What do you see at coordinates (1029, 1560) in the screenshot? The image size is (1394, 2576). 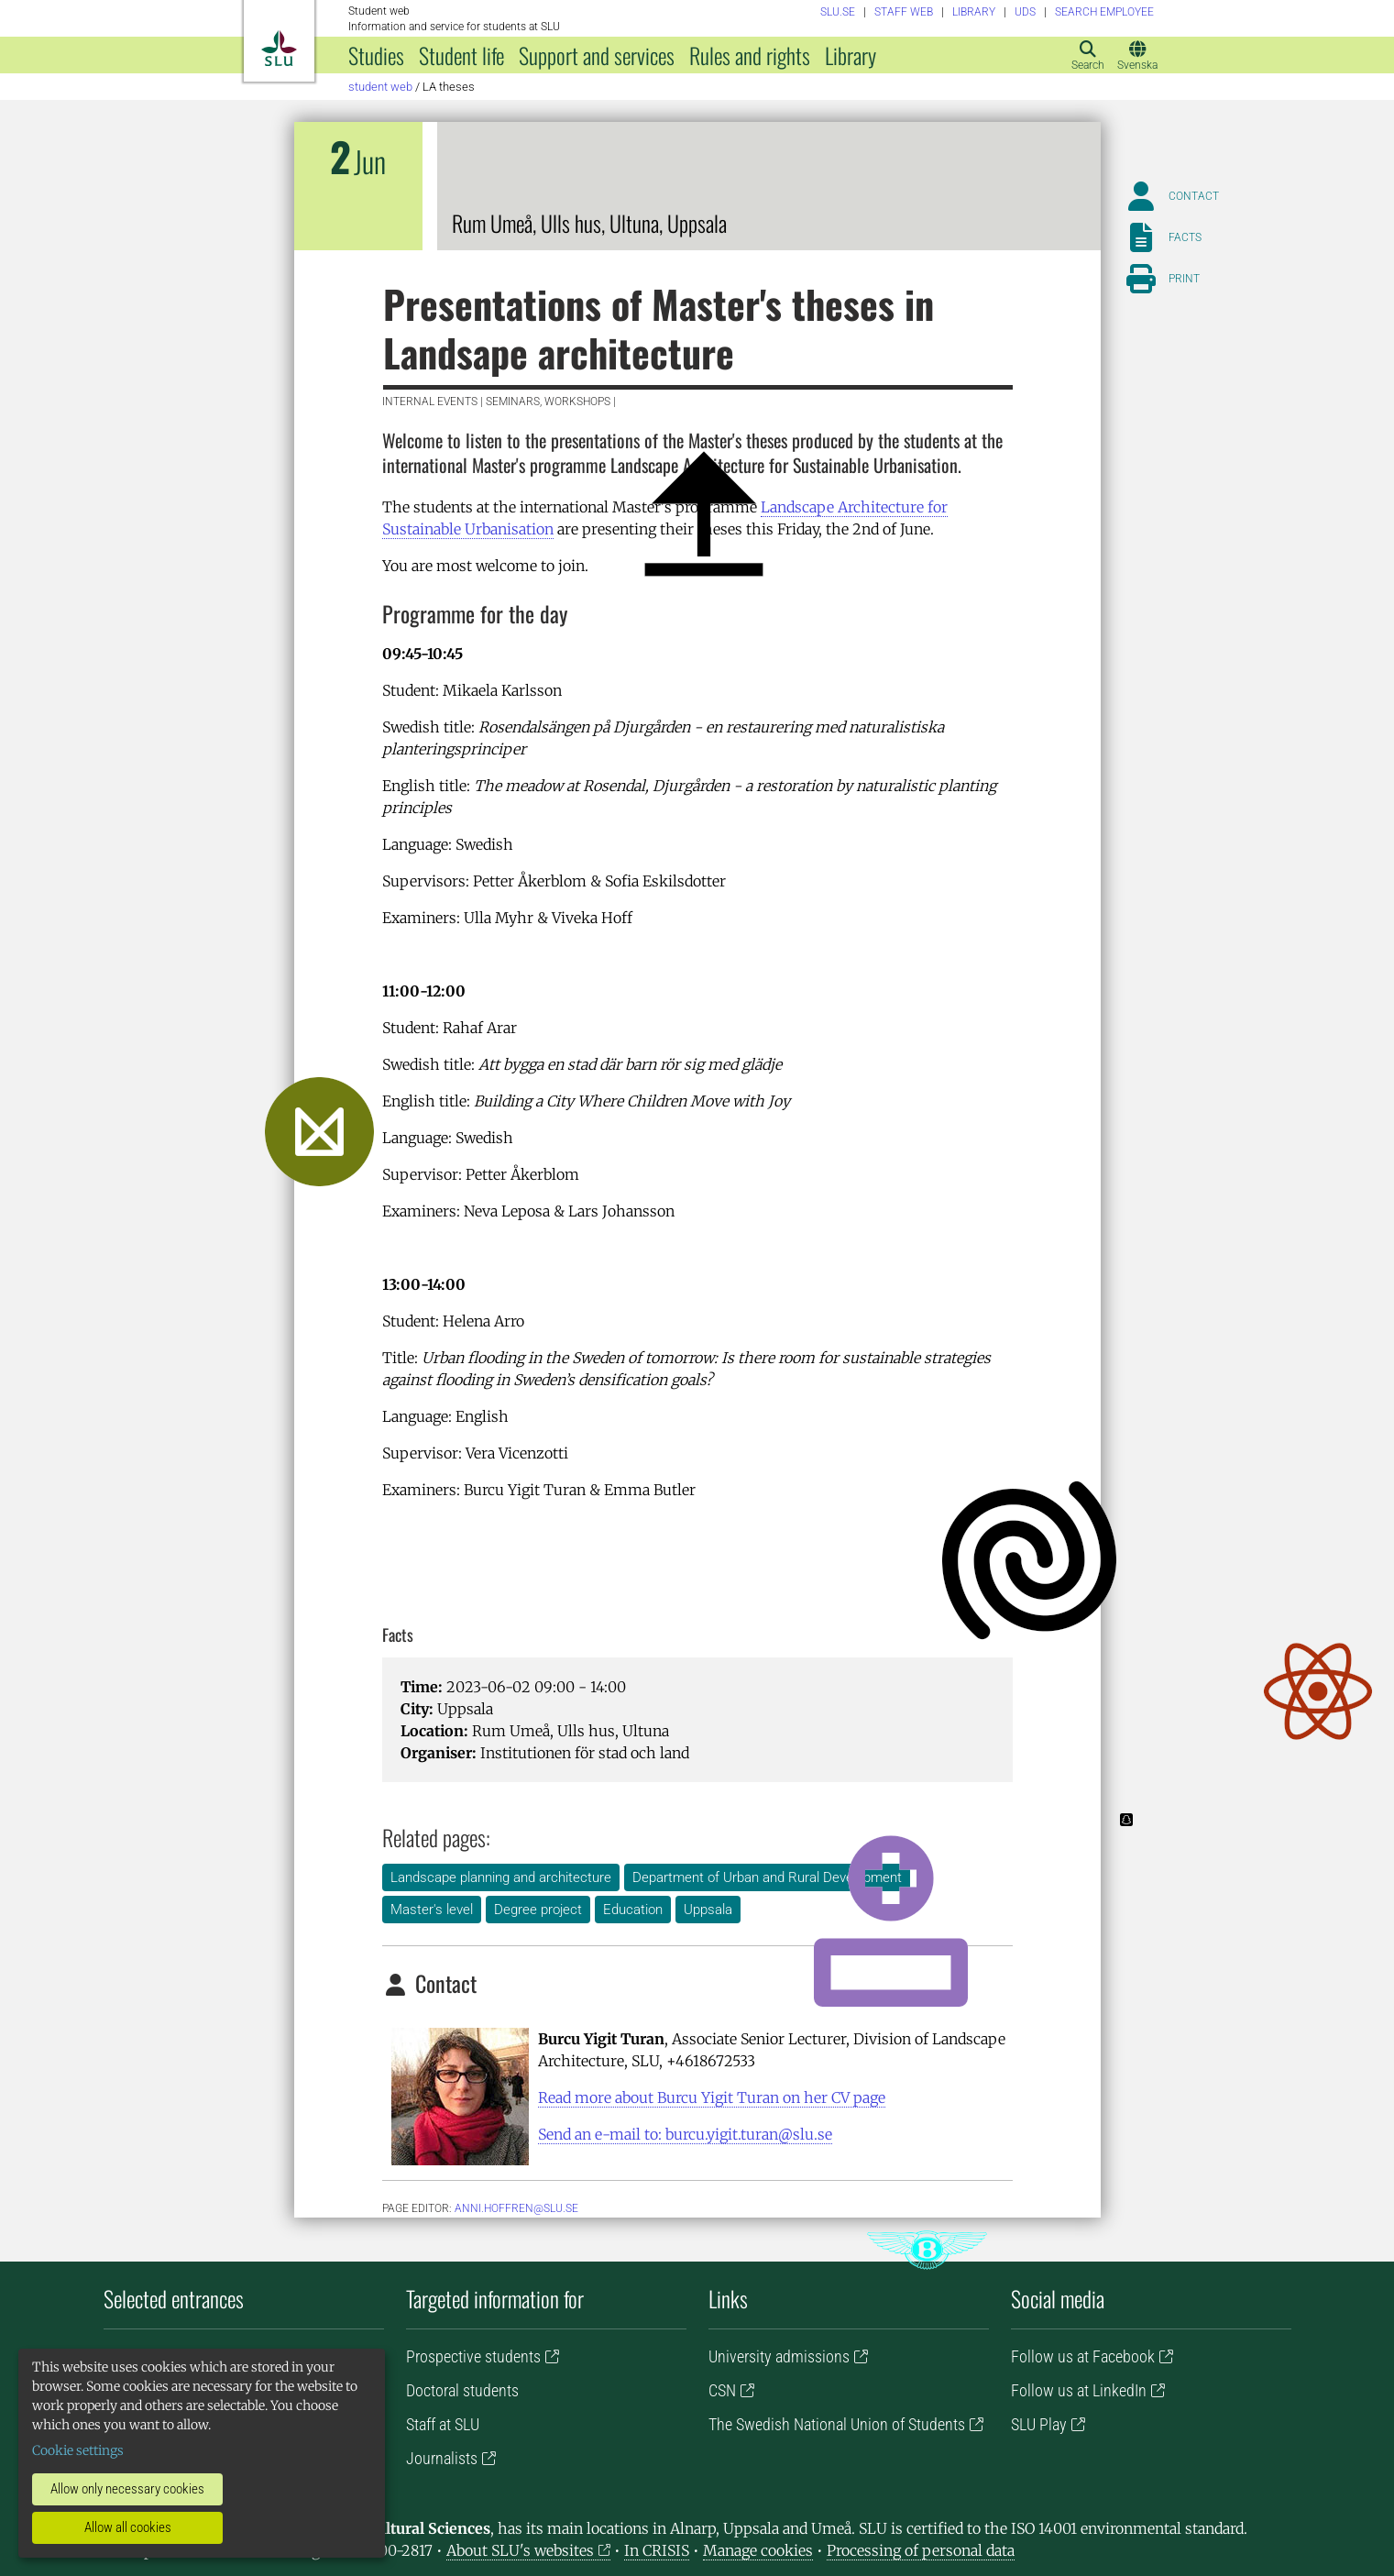 I see `lucide icon library logo` at bounding box center [1029, 1560].